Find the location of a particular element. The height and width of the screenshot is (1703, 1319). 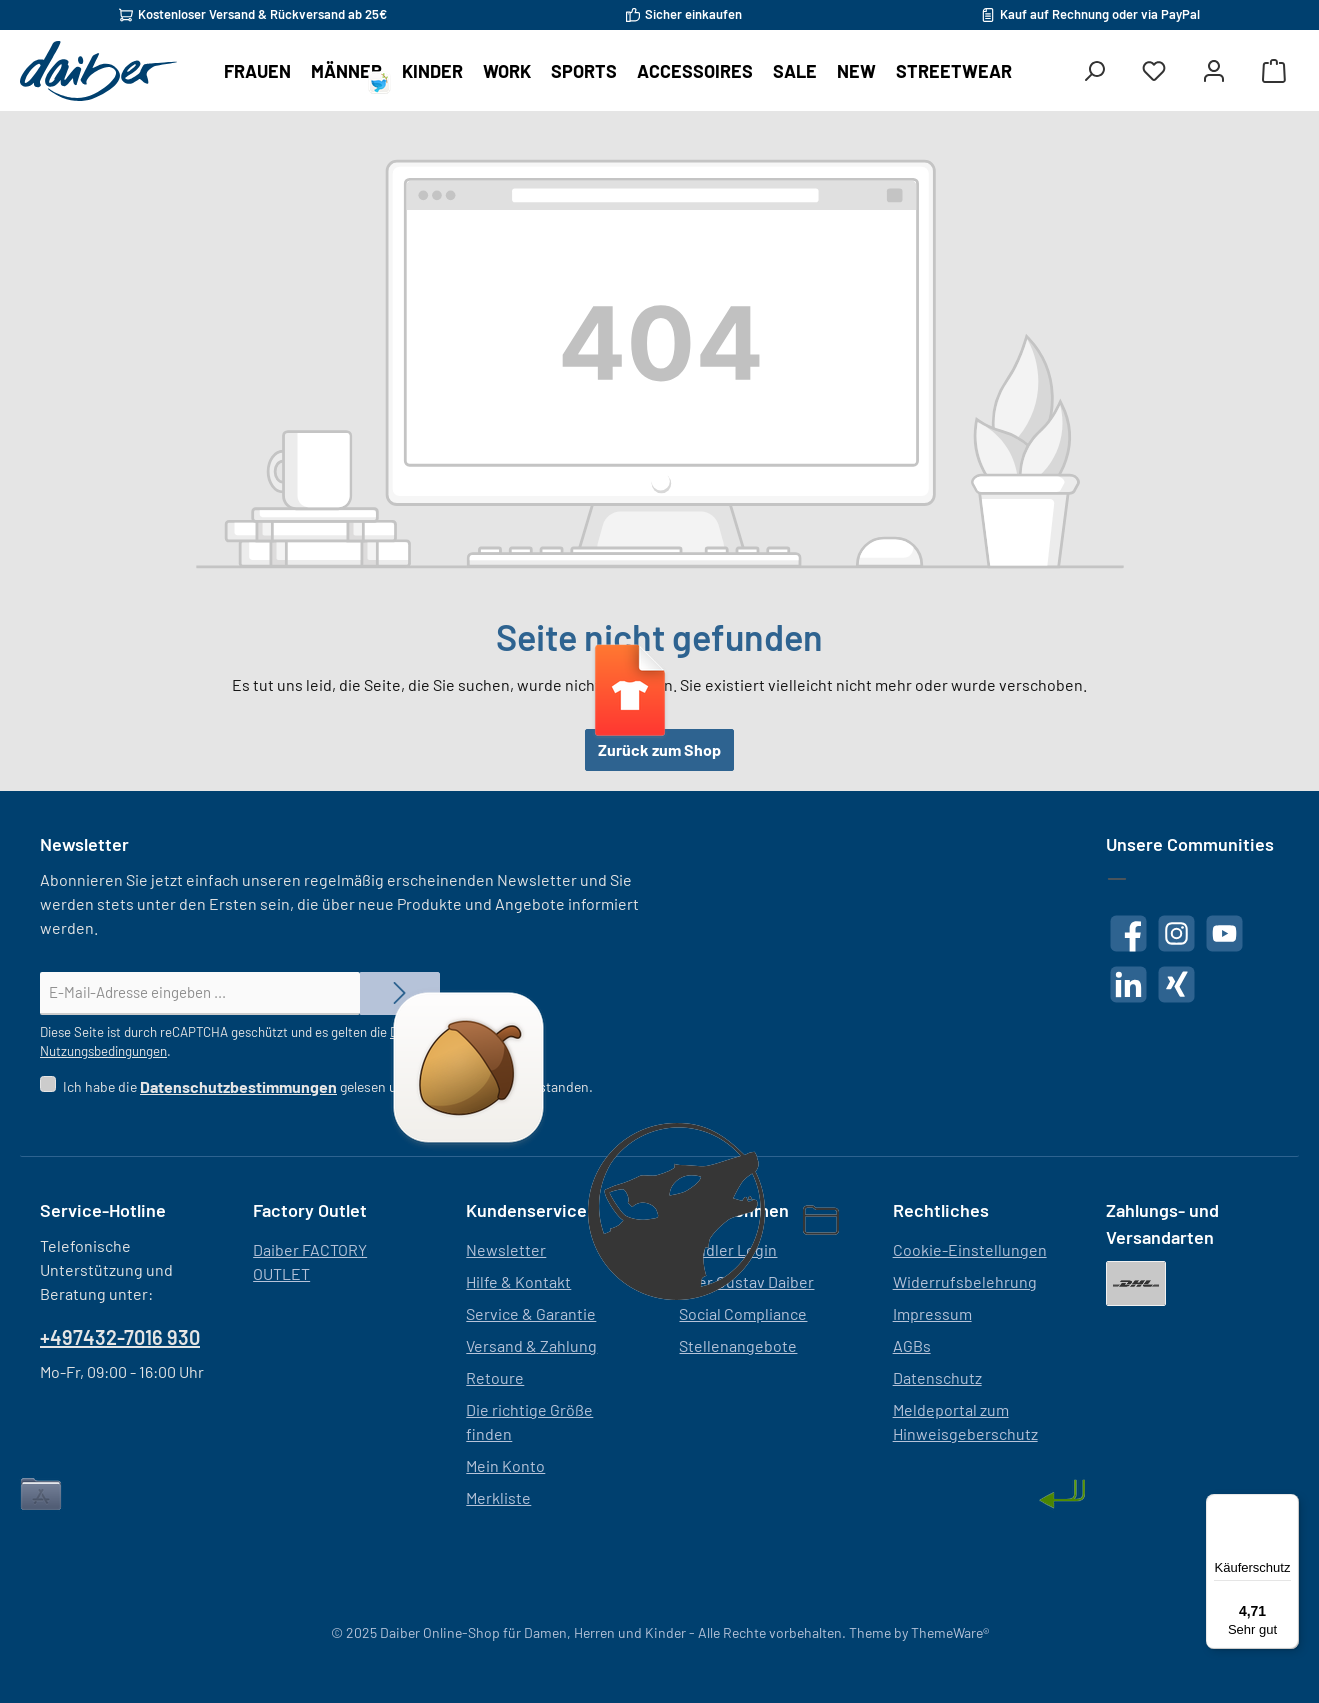

open nutstore cloud storage app is located at coordinates (468, 1067).